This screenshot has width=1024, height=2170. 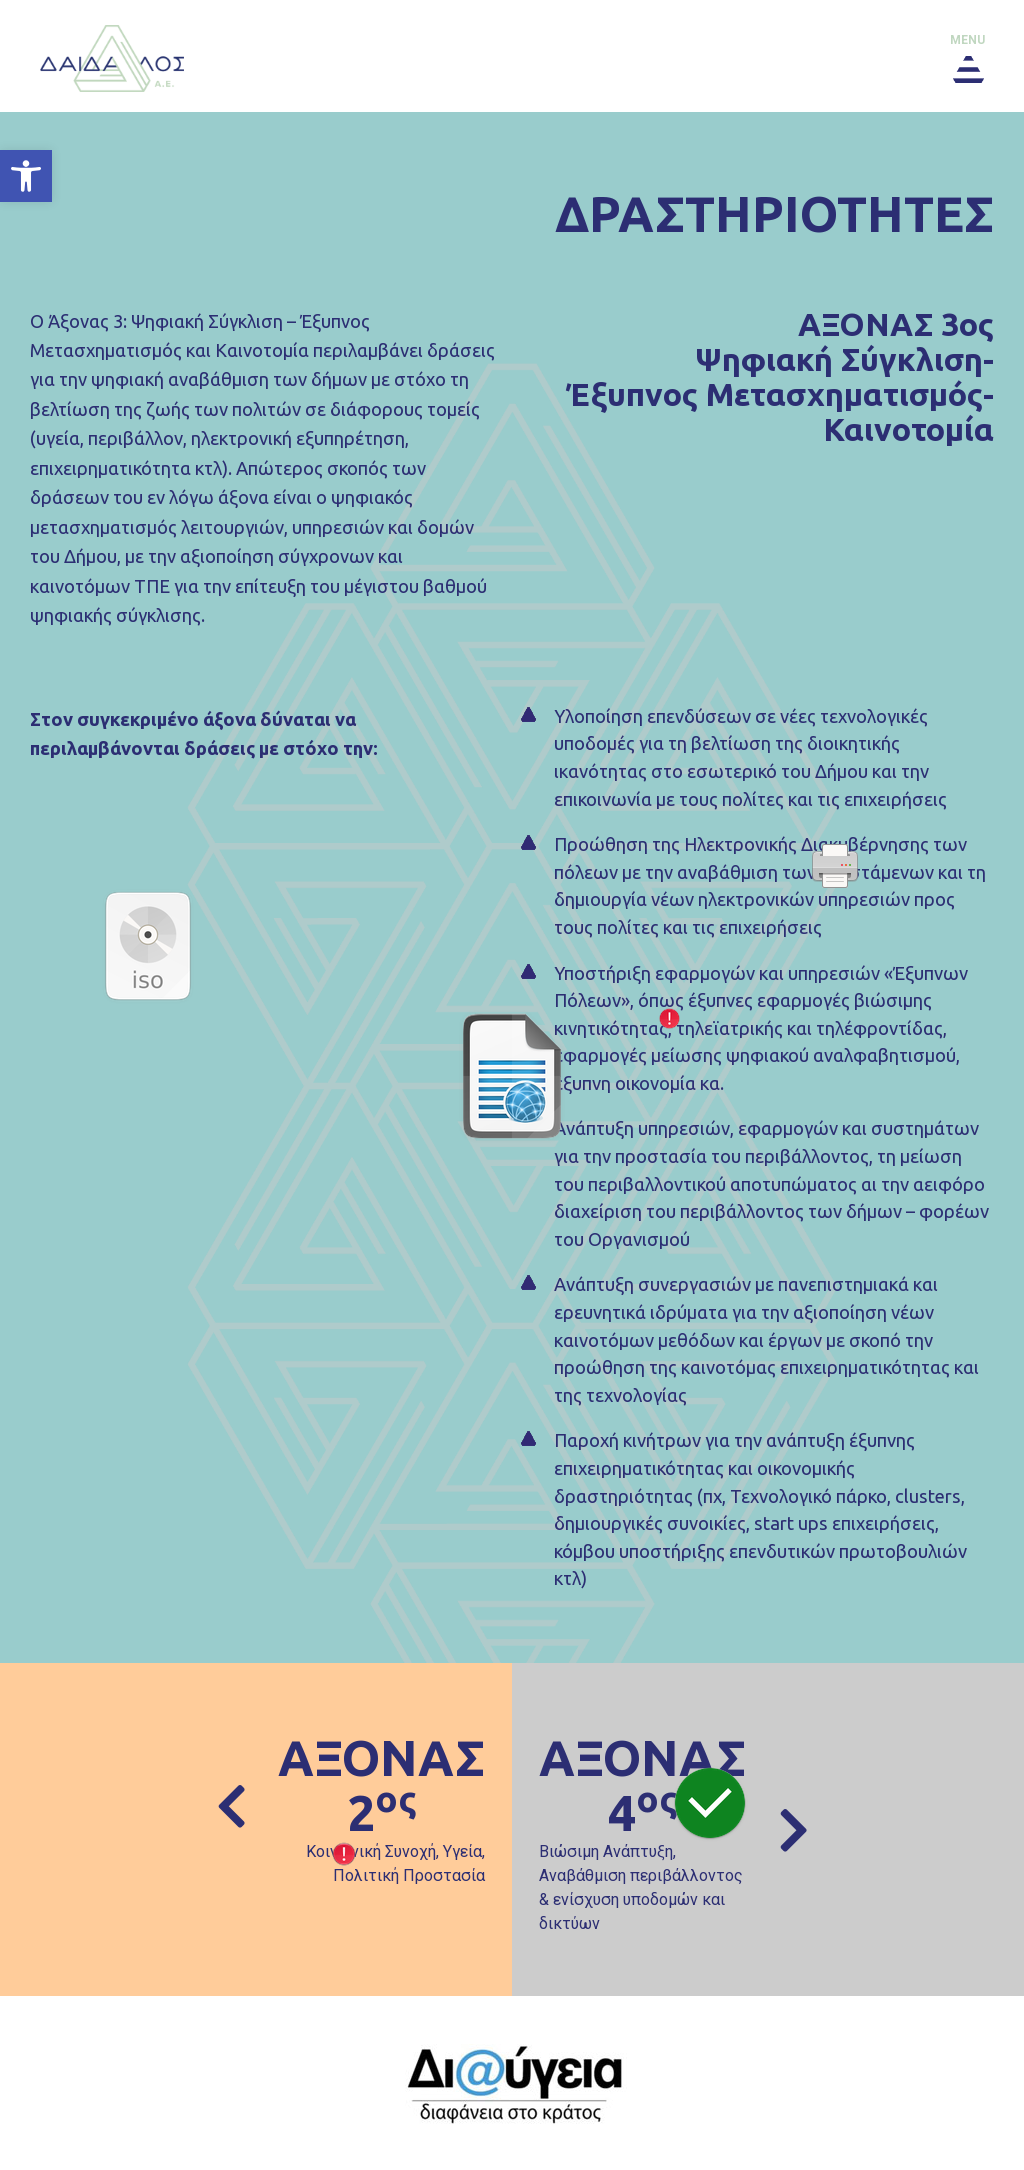 What do you see at coordinates (148, 946) in the screenshot?
I see `a CD/DVD disc image file (ISO format)` at bounding box center [148, 946].